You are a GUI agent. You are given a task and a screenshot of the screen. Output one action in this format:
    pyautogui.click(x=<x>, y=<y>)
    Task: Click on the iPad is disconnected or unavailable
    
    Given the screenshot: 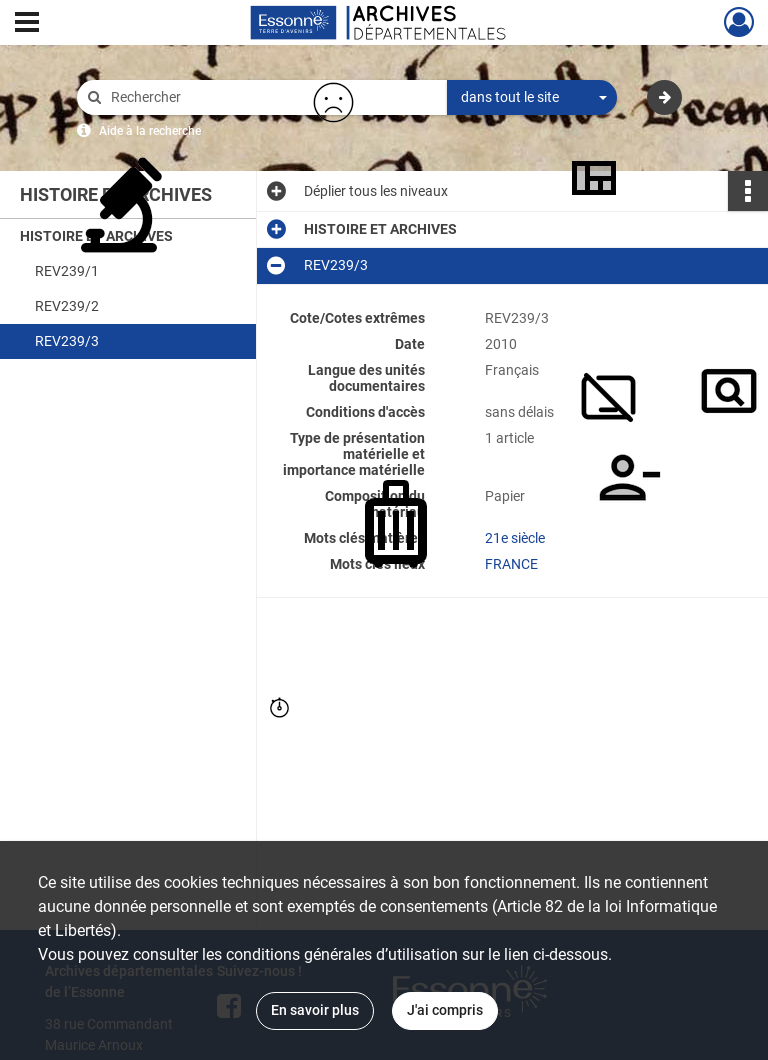 What is the action you would take?
    pyautogui.click(x=608, y=397)
    